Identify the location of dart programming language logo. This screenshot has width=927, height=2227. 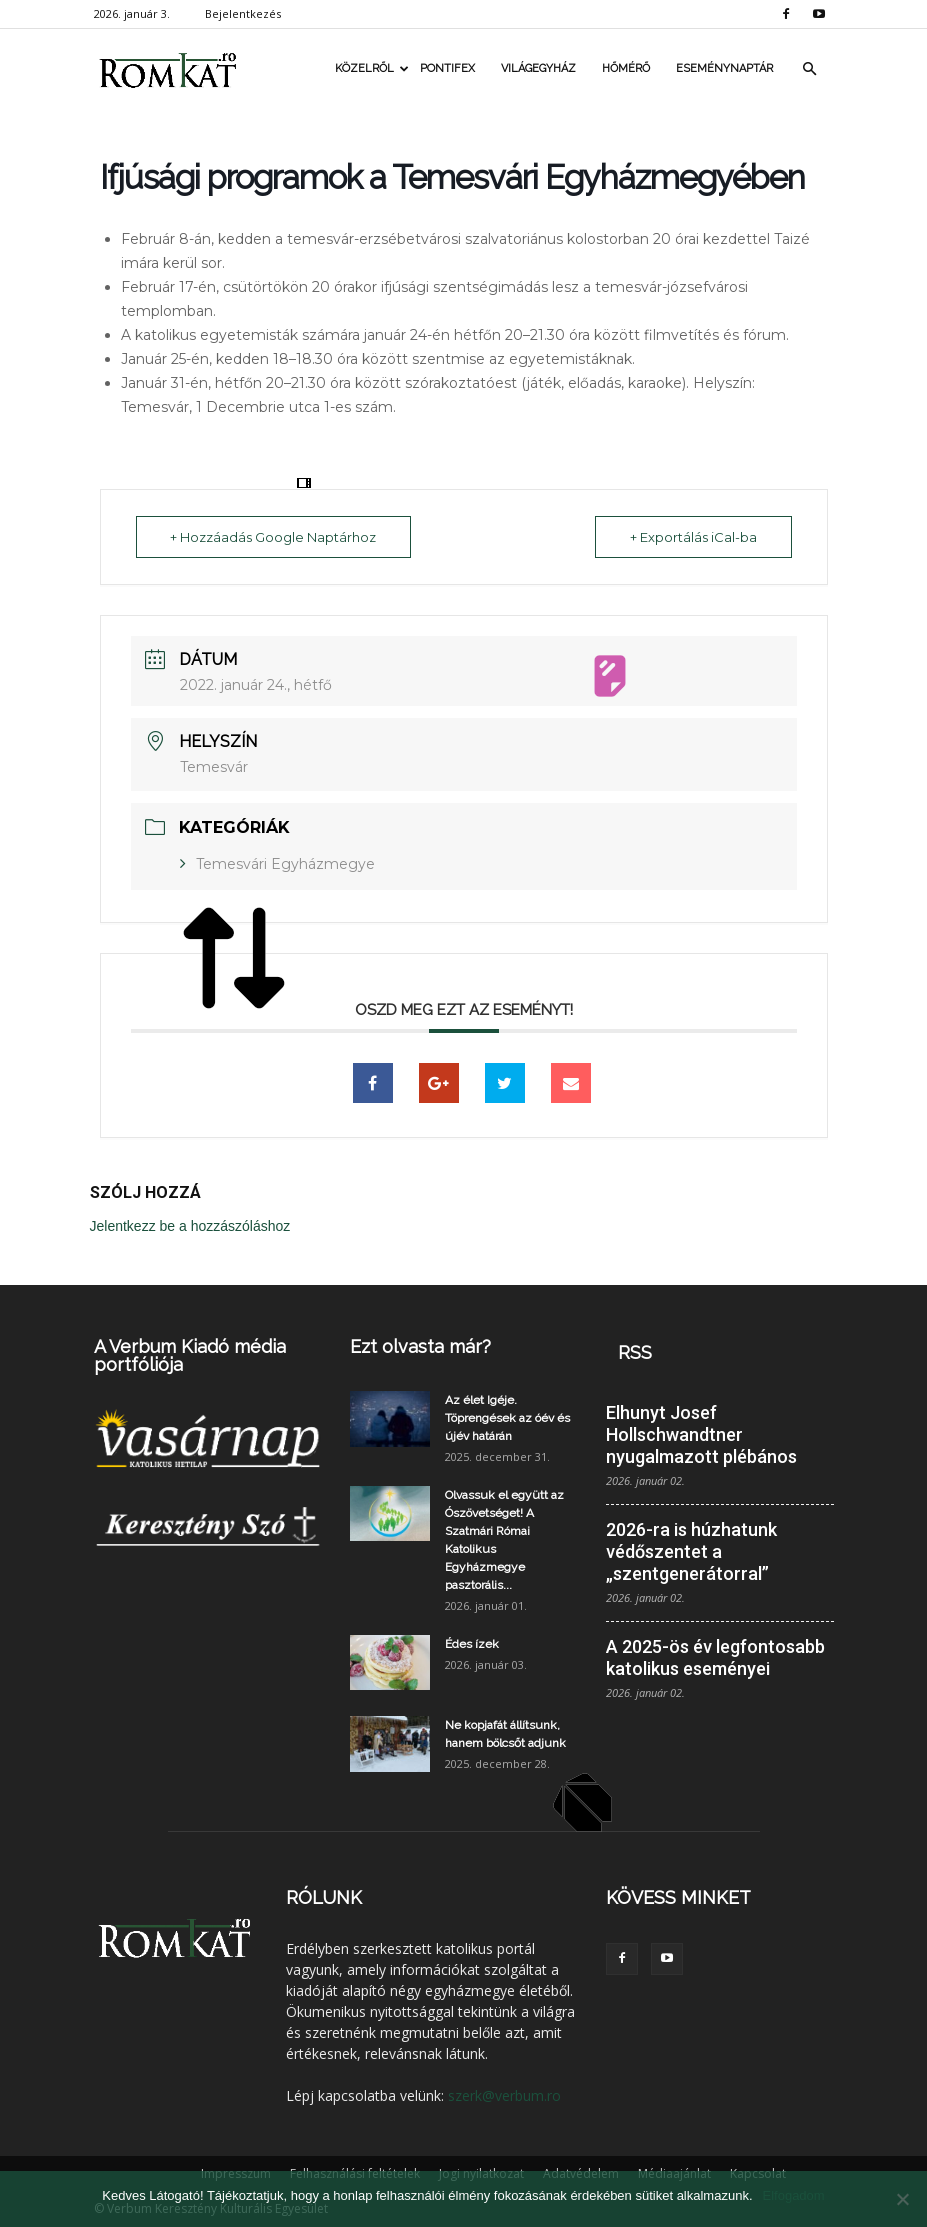
(582, 1802).